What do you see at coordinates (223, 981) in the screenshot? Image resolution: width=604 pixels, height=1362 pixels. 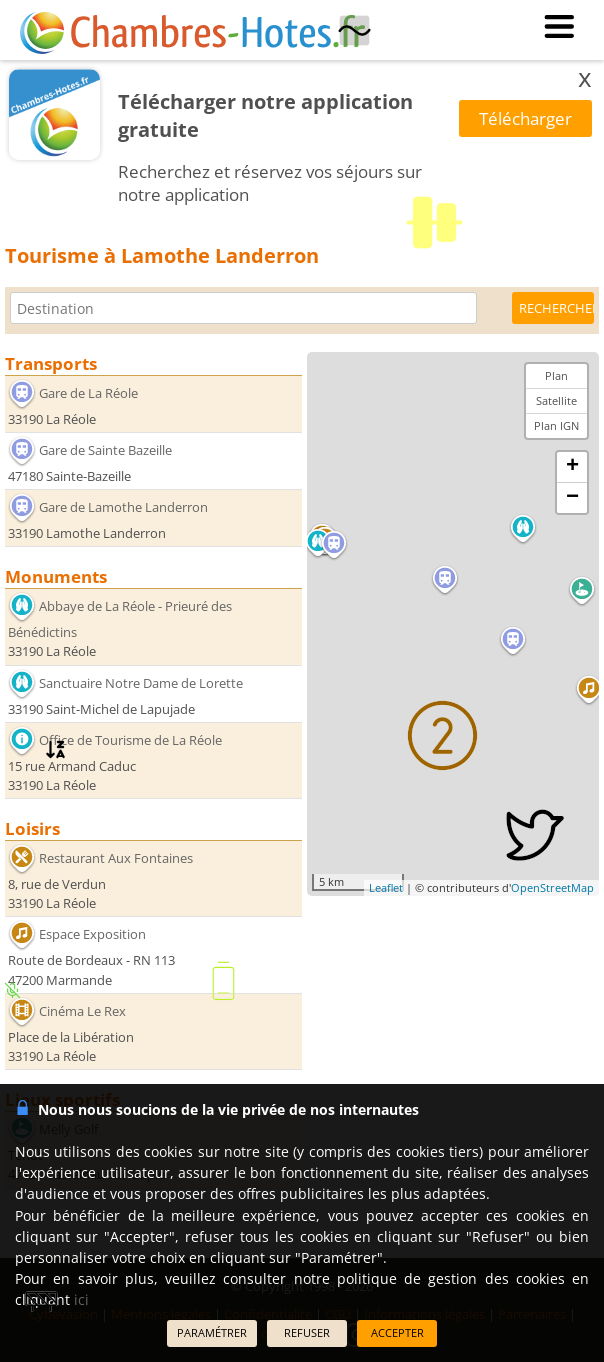 I see `indicates low battery status` at bounding box center [223, 981].